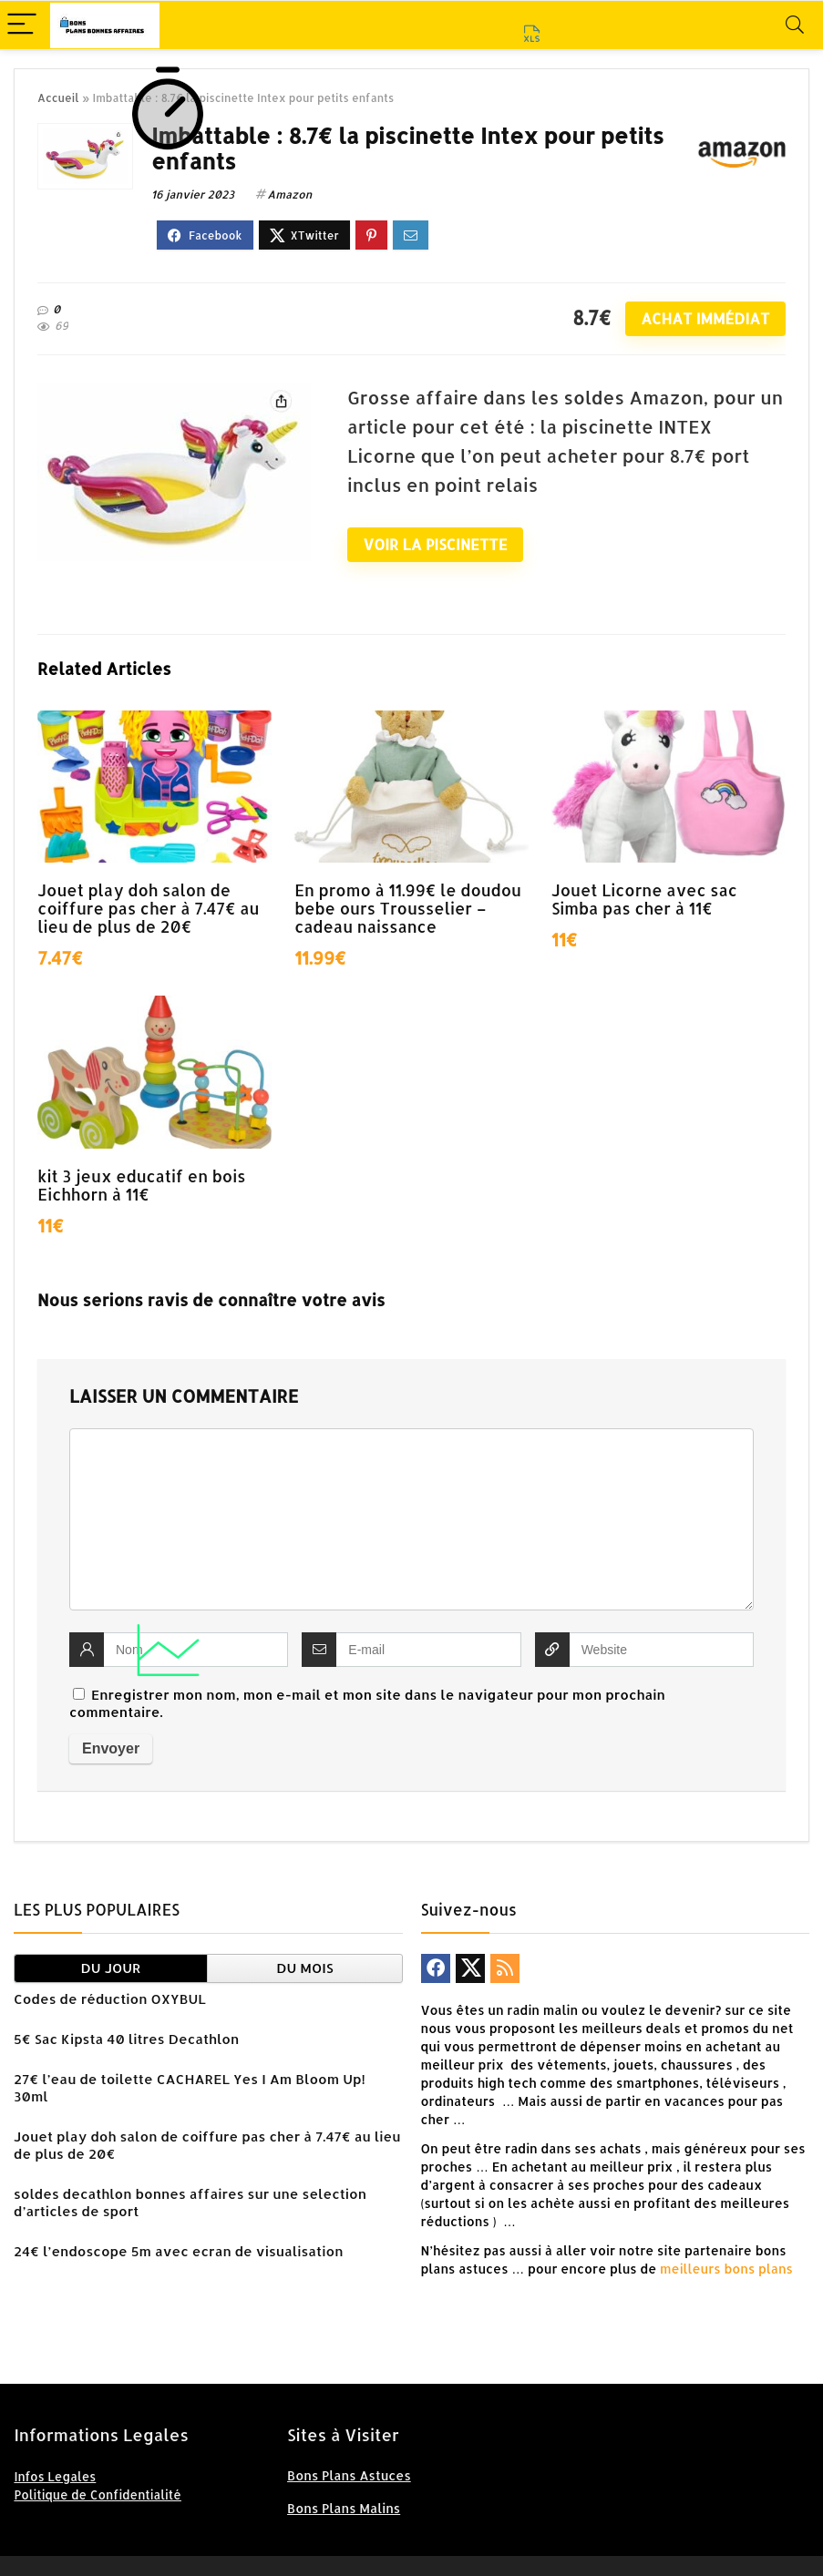  I want to click on set a countdown timer, so click(168, 111).